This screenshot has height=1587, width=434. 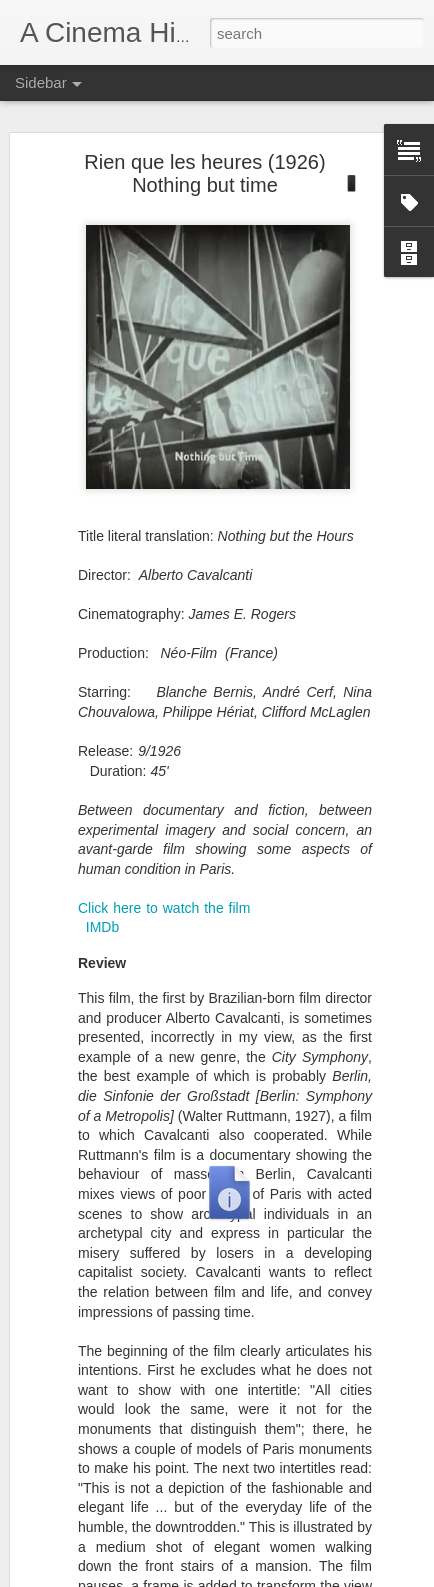 What do you see at coordinates (351, 183) in the screenshot?
I see `connected iPhone device` at bounding box center [351, 183].